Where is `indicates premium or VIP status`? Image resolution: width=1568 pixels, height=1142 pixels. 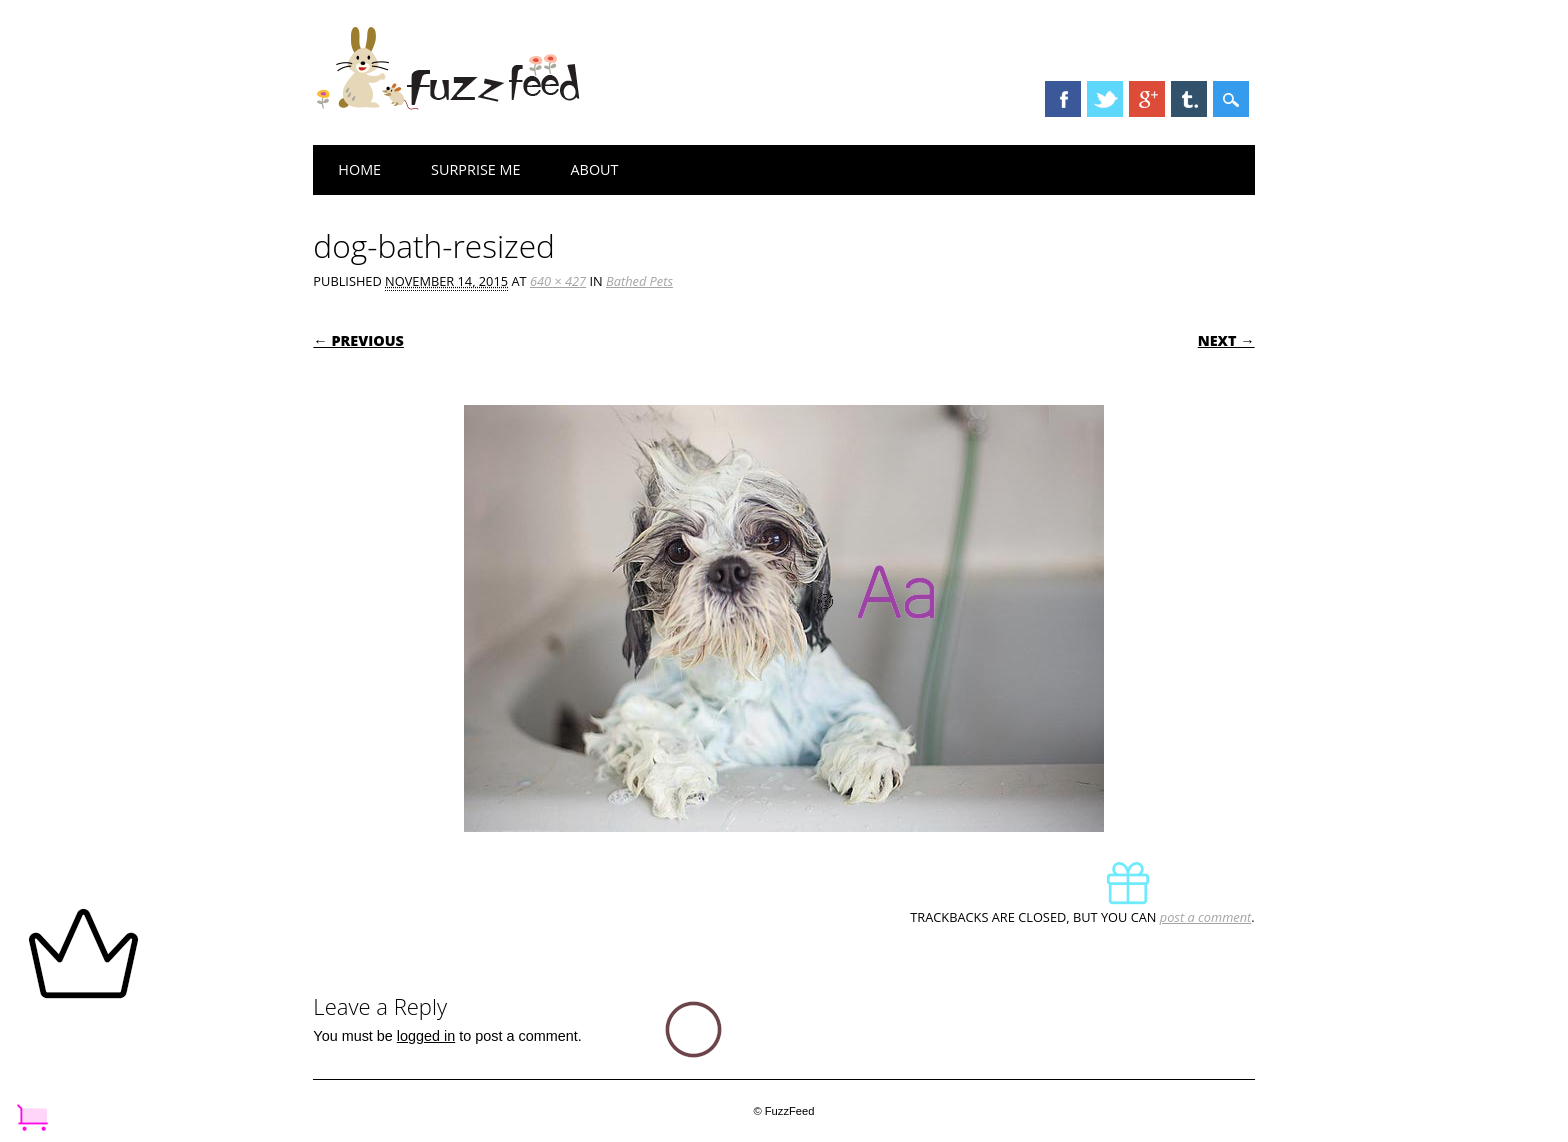
indicates premium or VIP status is located at coordinates (83, 959).